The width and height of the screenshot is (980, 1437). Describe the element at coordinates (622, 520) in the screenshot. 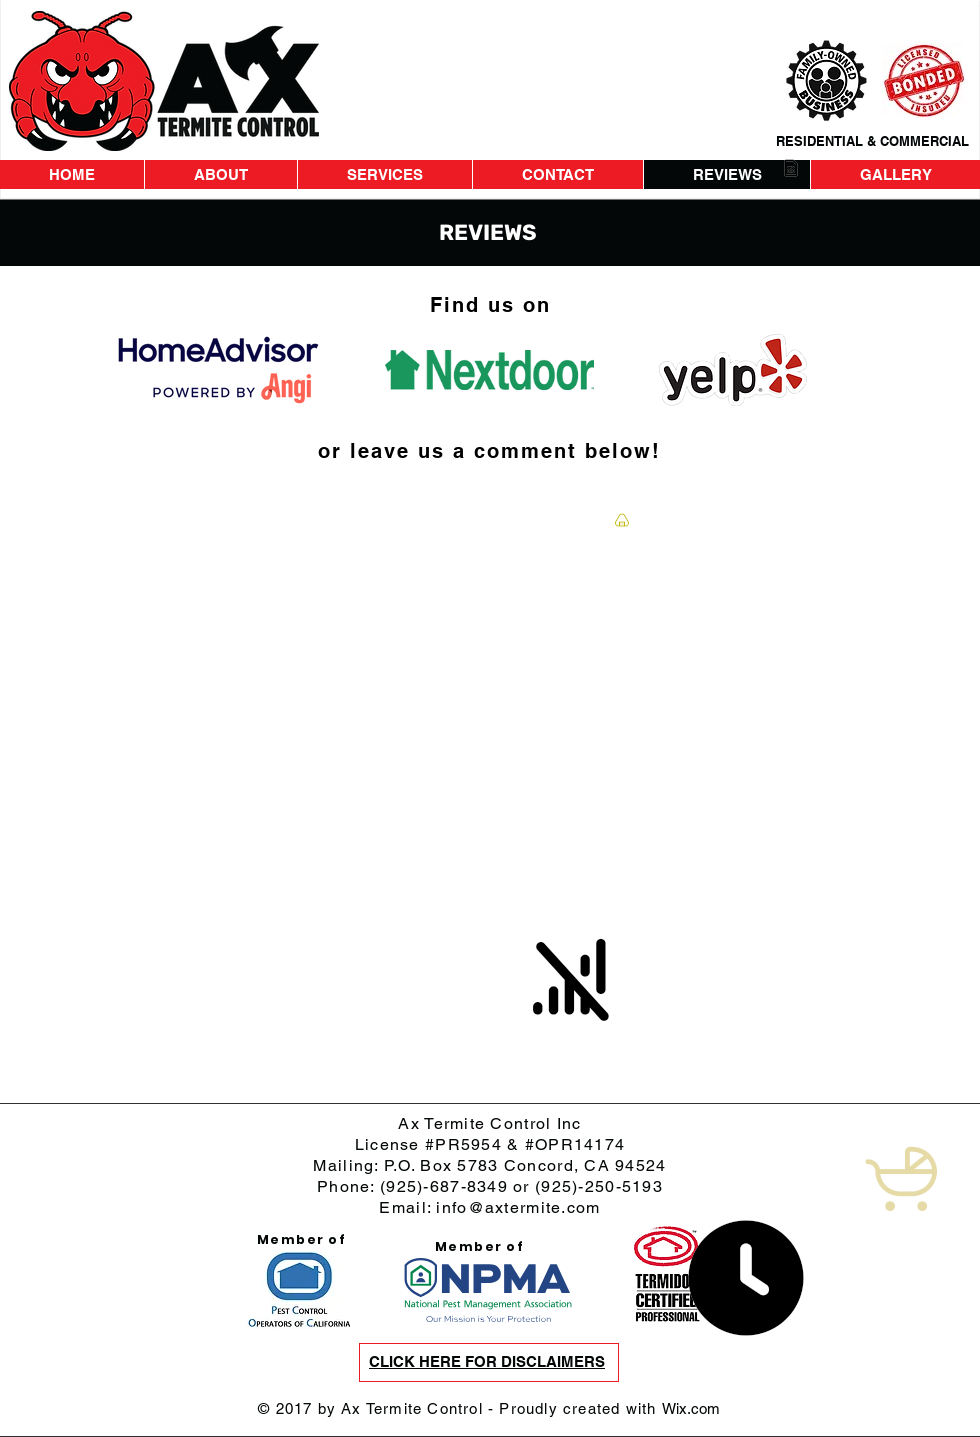

I see `access japanese food or sushi category` at that location.